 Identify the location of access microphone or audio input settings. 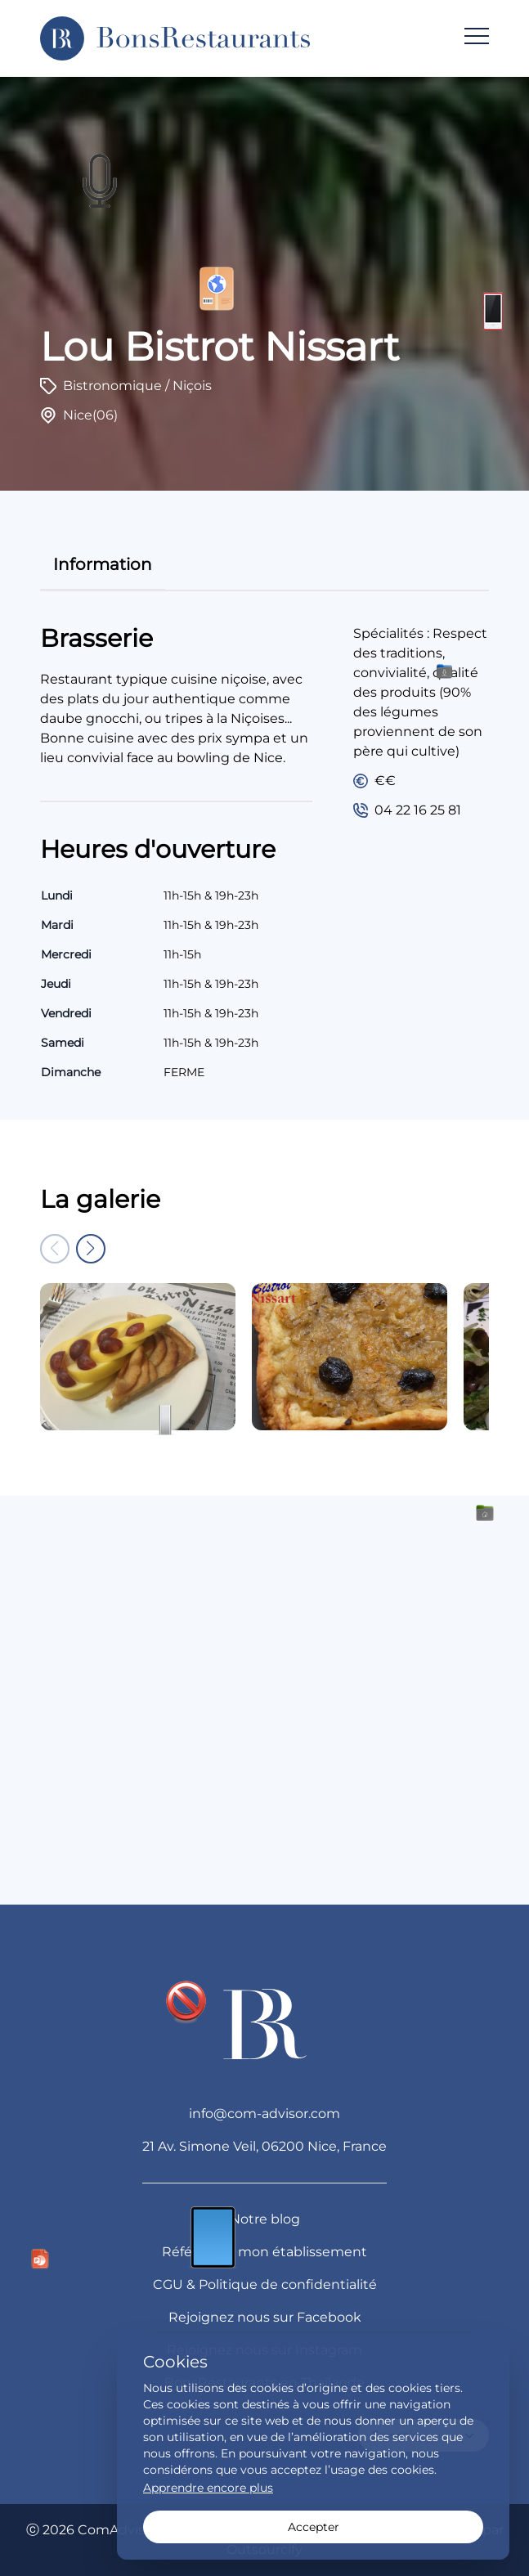
(100, 181).